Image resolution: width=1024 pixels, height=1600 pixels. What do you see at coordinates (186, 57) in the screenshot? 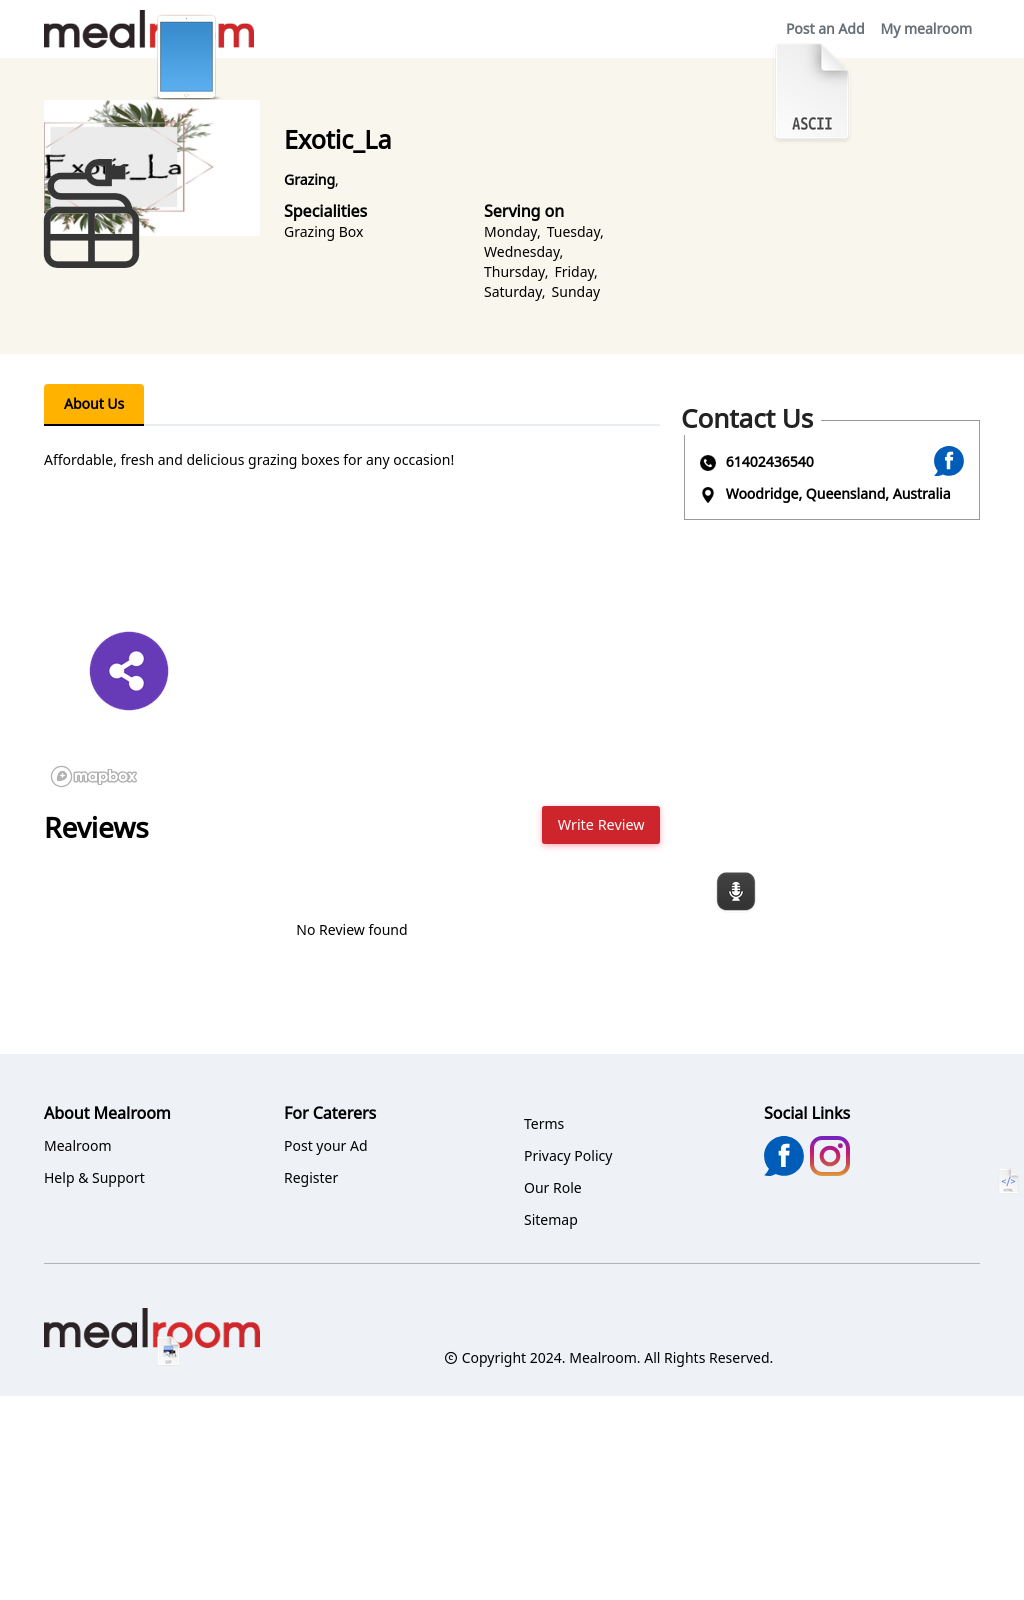
I see `iPad device connected to this computer` at bounding box center [186, 57].